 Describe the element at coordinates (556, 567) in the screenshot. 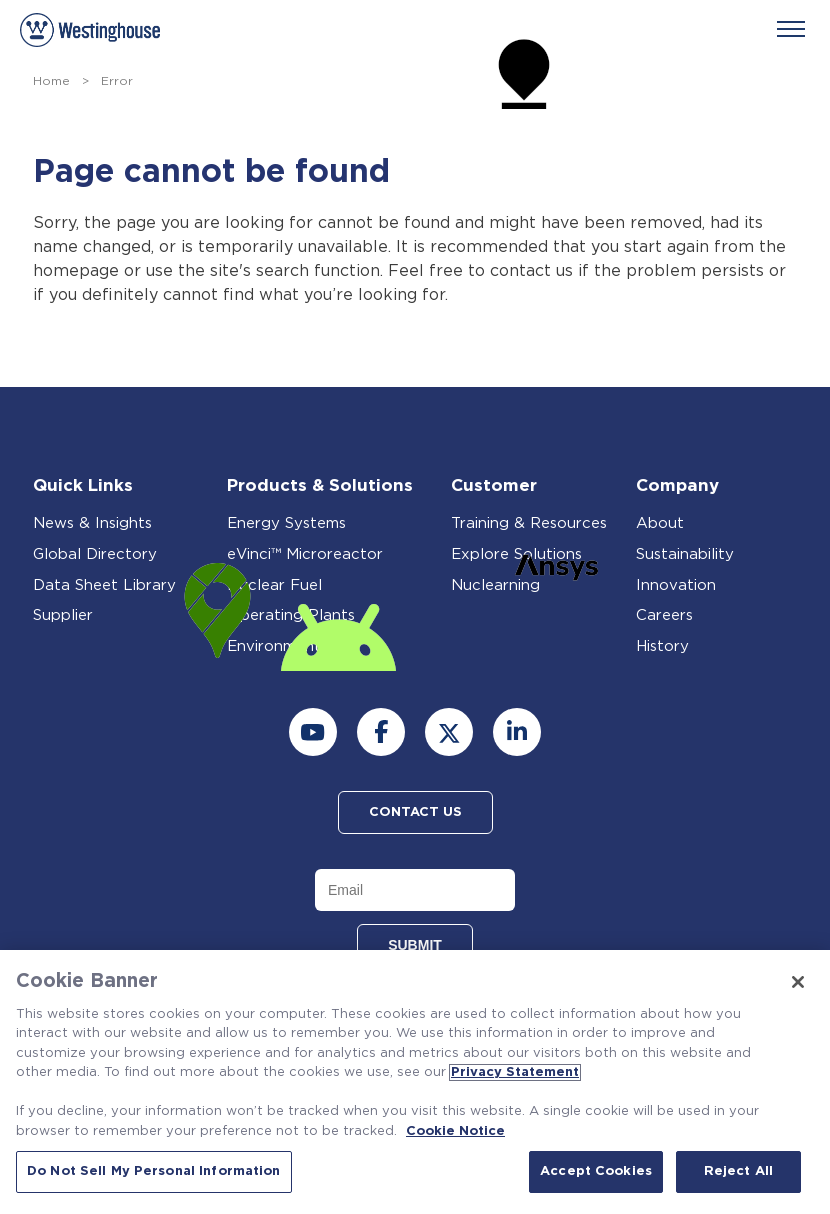

I see `ansys engineering simulation software logo` at that location.